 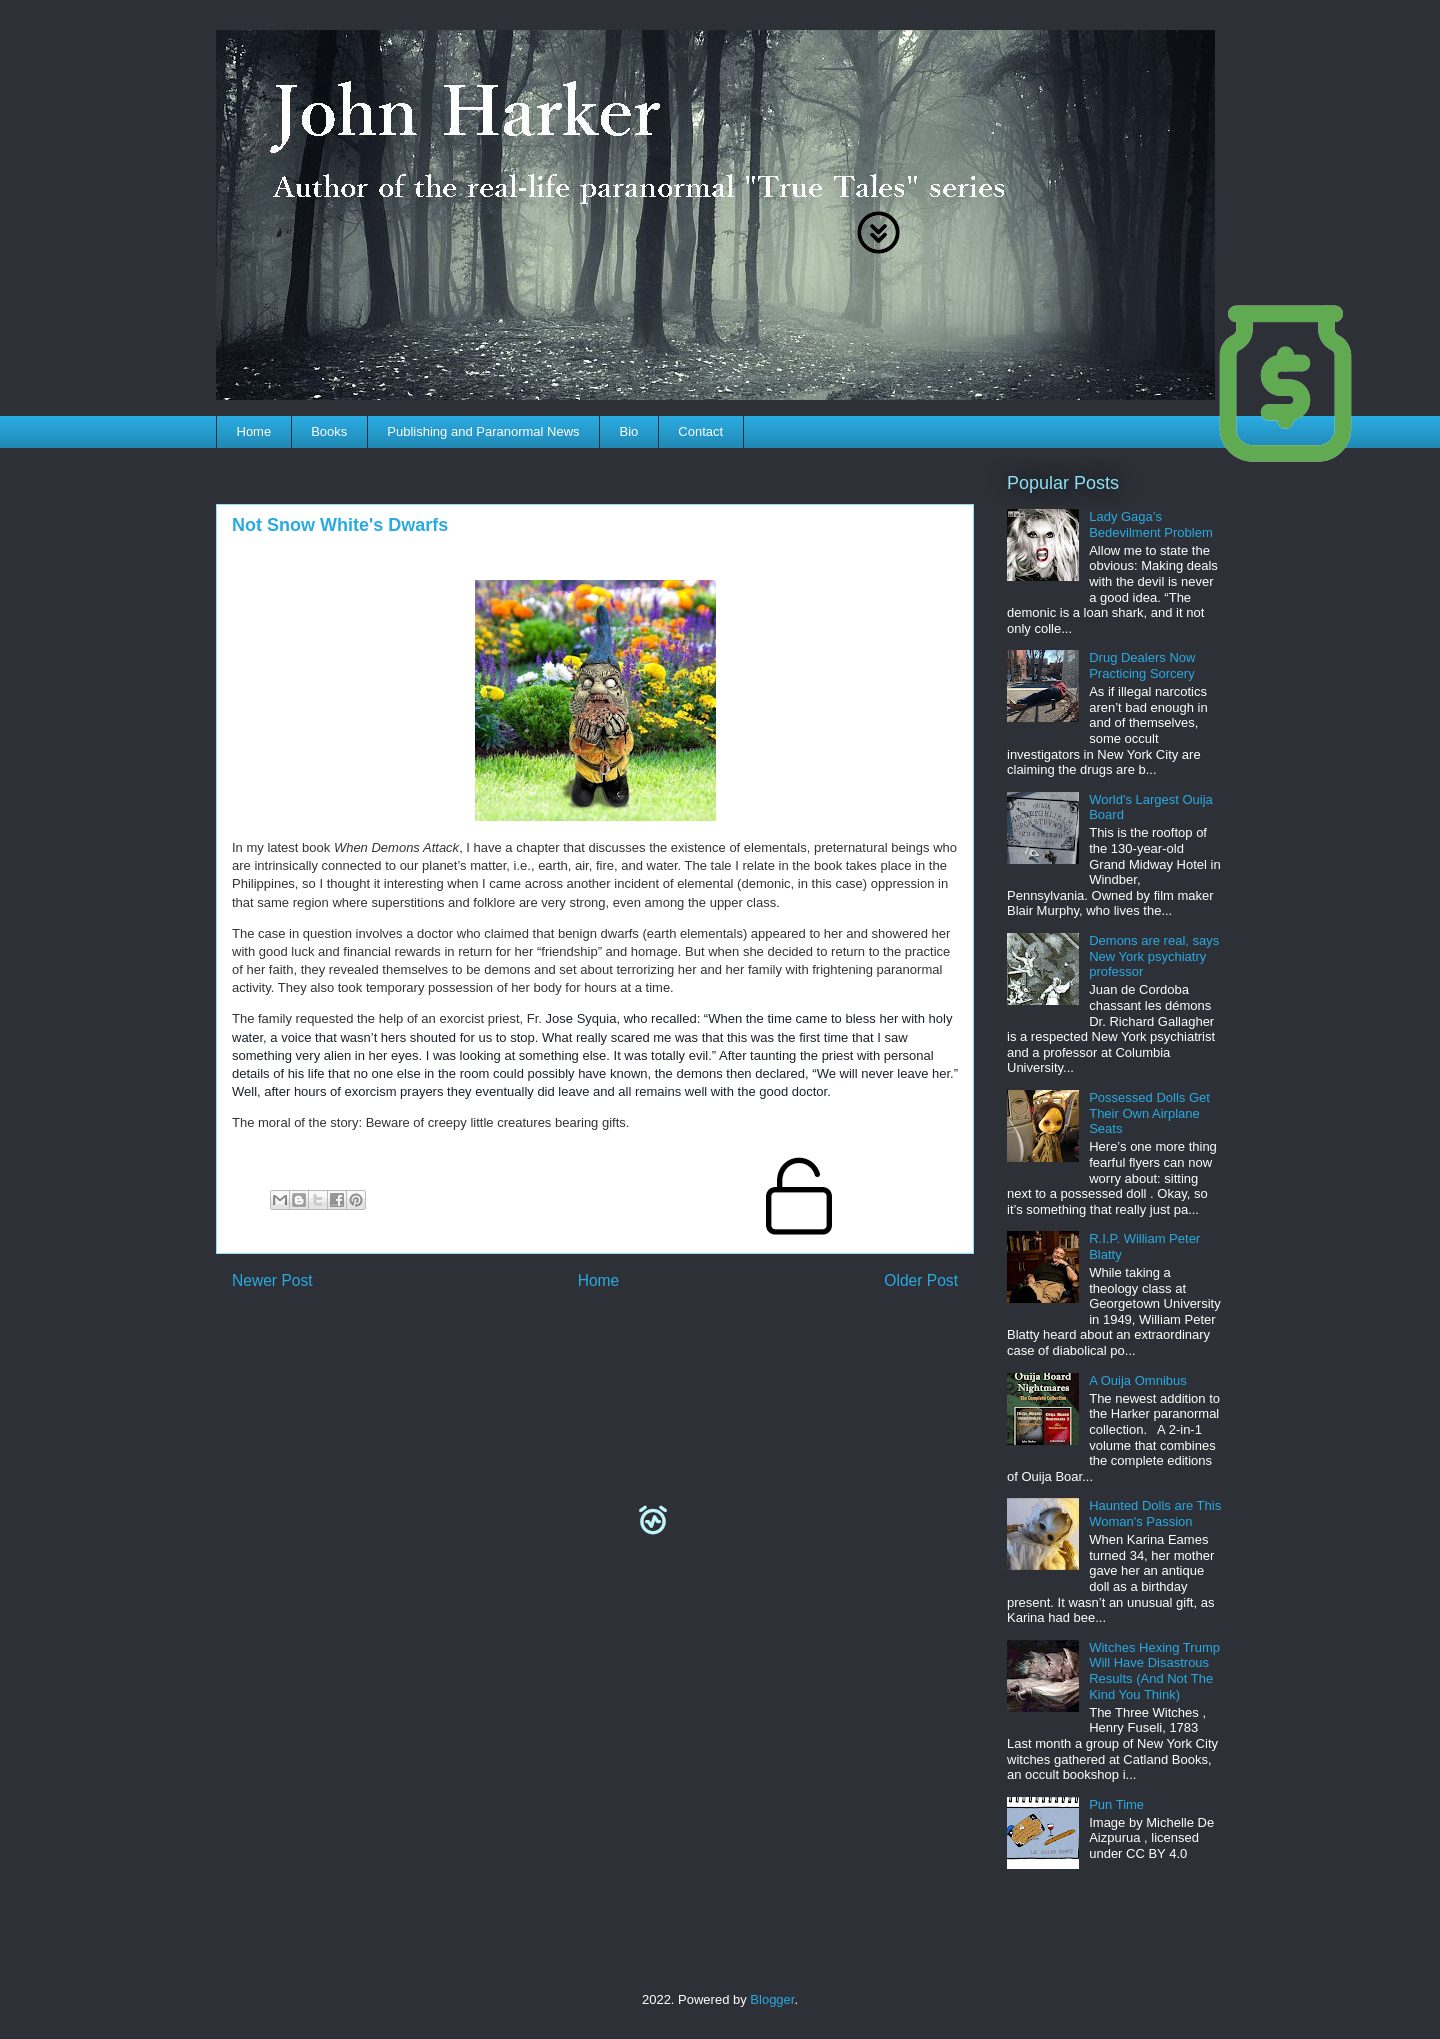 What do you see at coordinates (1285, 379) in the screenshot?
I see `leave a tip or donation` at bounding box center [1285, 379].